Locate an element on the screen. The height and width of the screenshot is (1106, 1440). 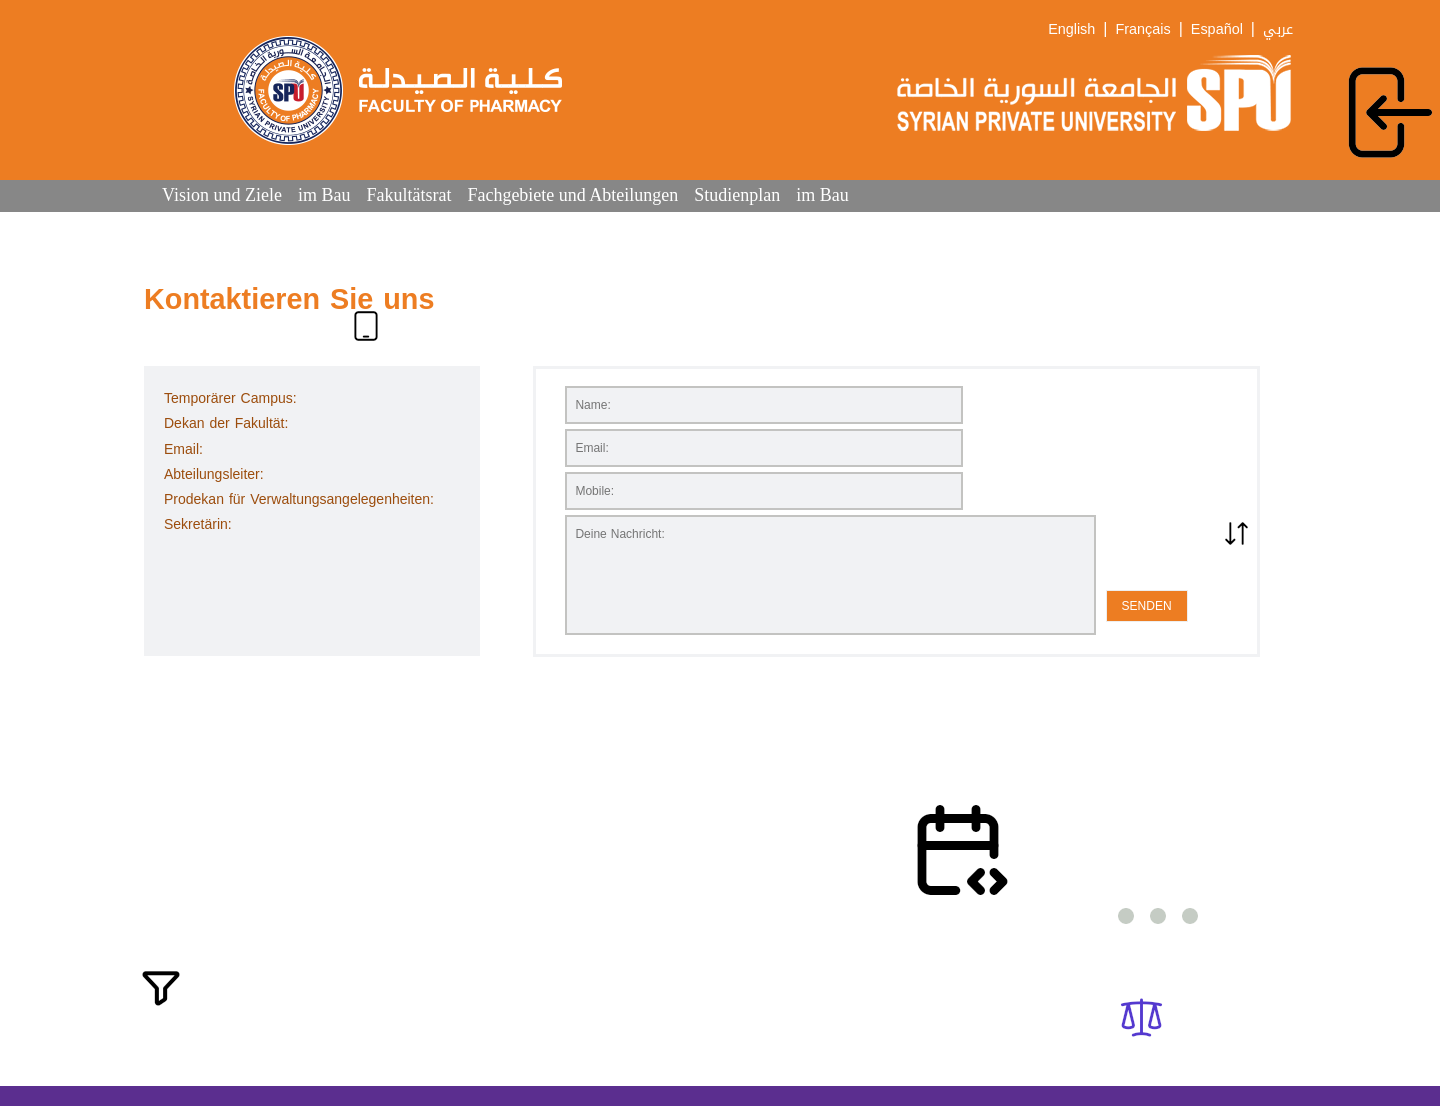
view on tablet device is located at coordinates (366, 326).